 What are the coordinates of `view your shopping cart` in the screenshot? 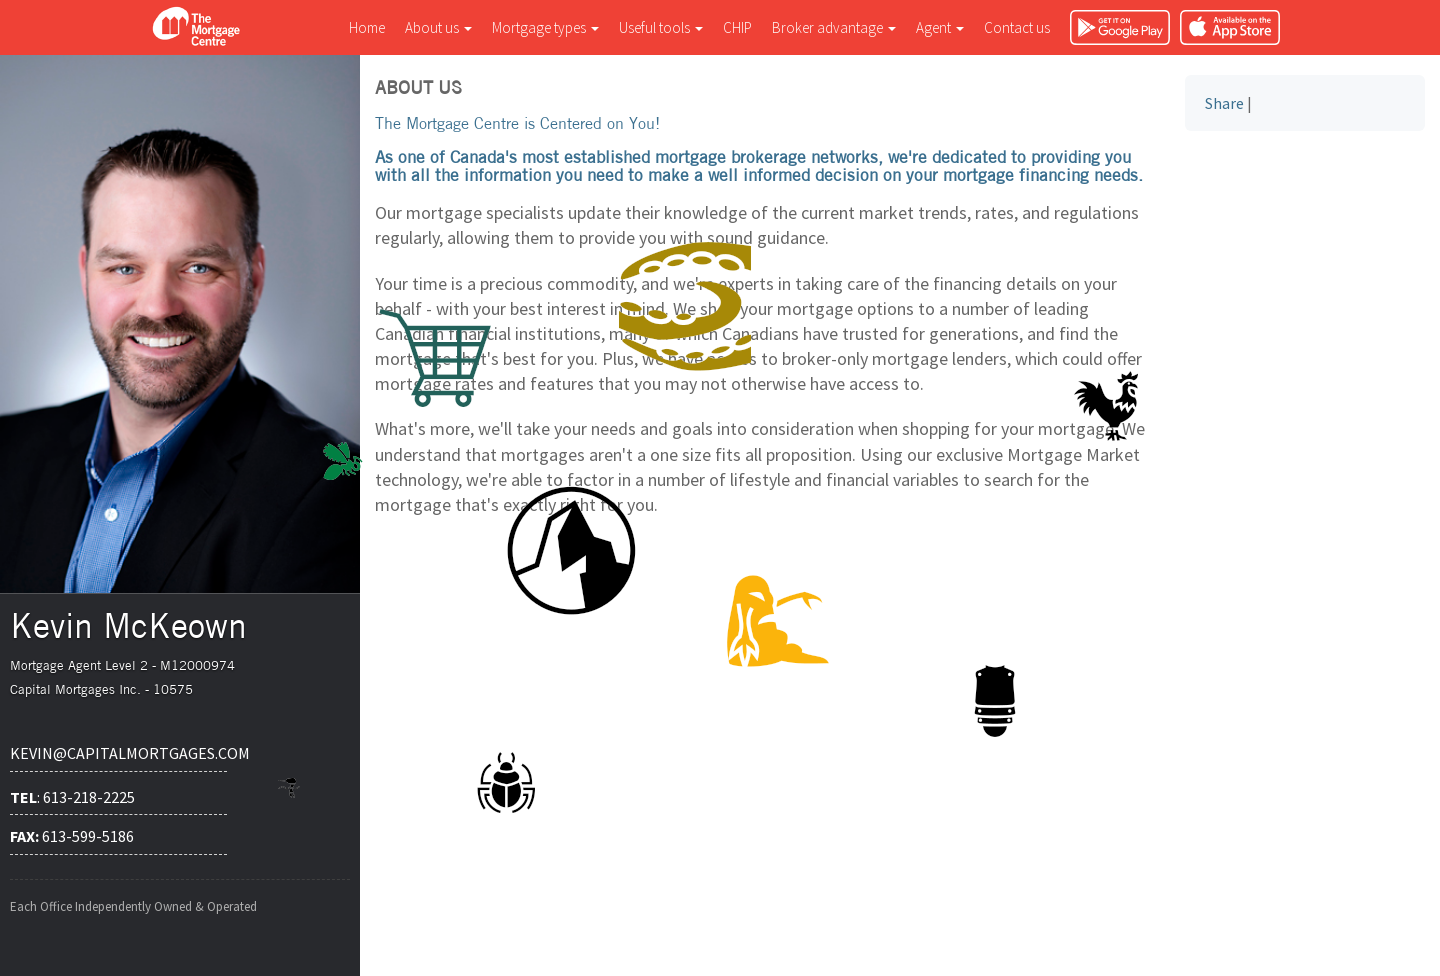 It's located at (439, 358).